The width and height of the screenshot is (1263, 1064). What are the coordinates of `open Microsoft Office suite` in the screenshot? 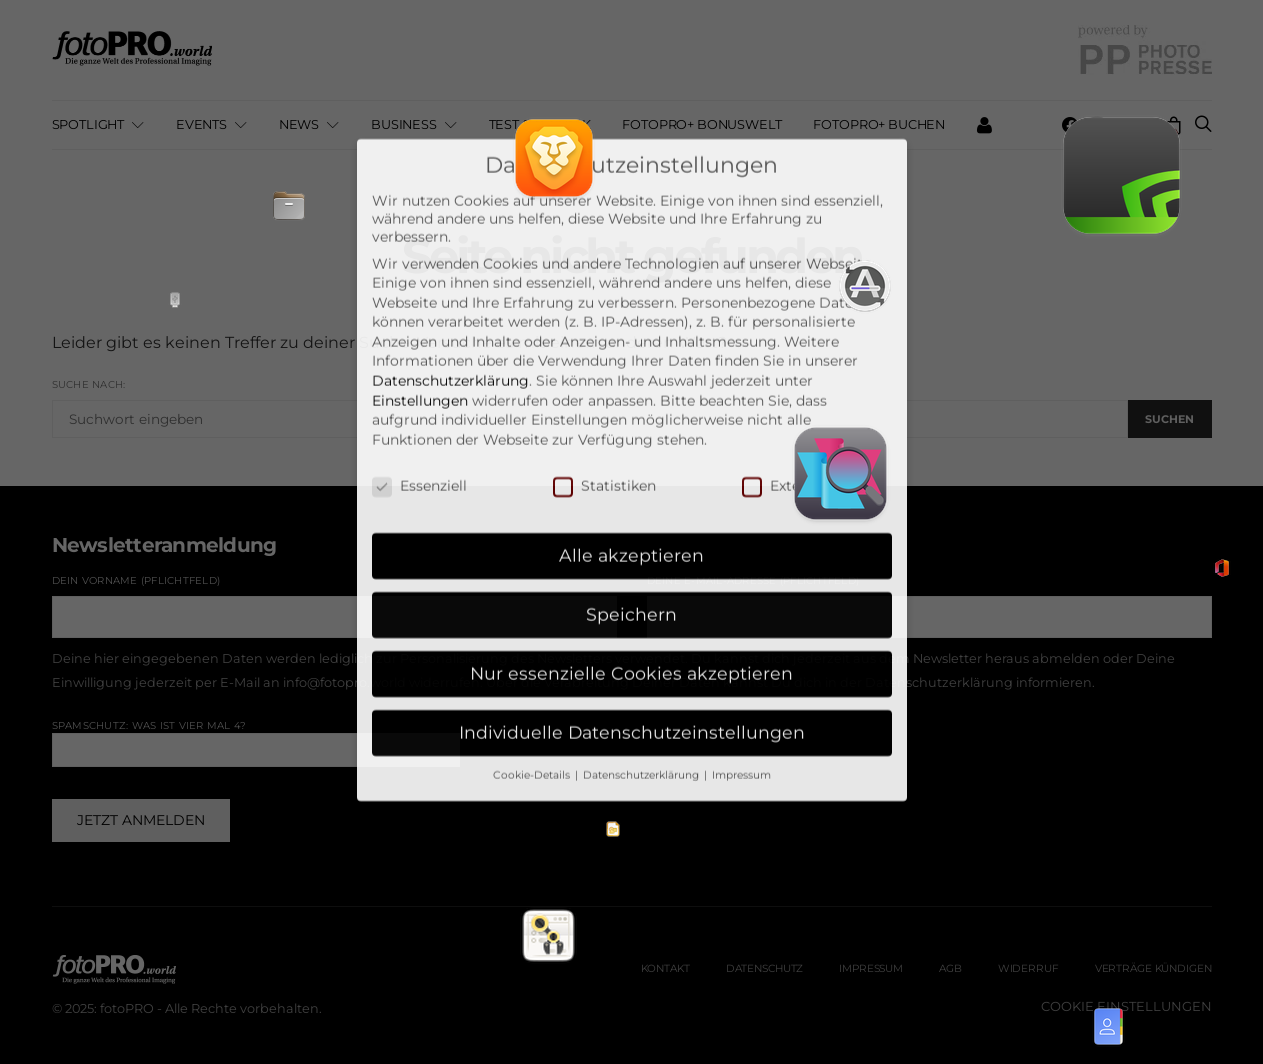 It's located at (1222, 568).